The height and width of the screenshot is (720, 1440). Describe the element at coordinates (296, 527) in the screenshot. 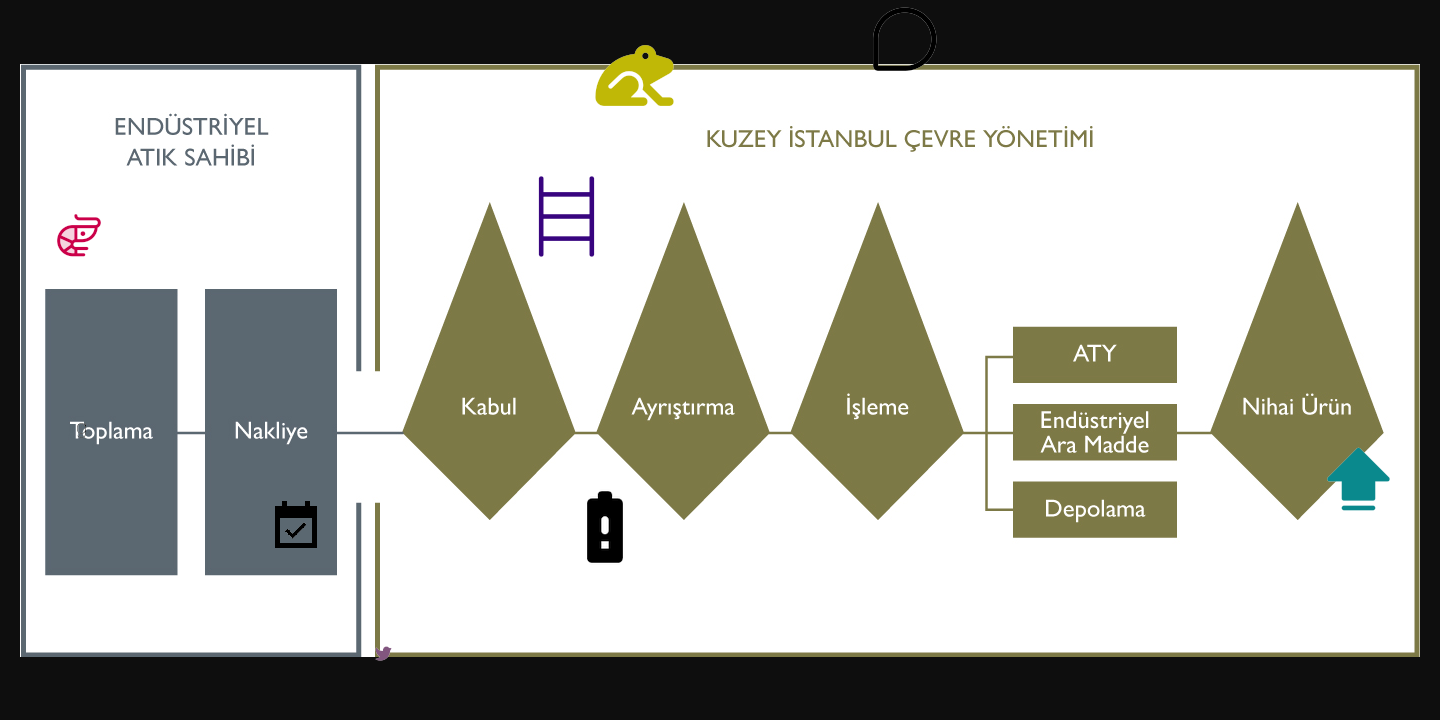

I see `event confirmed or available` at that location.